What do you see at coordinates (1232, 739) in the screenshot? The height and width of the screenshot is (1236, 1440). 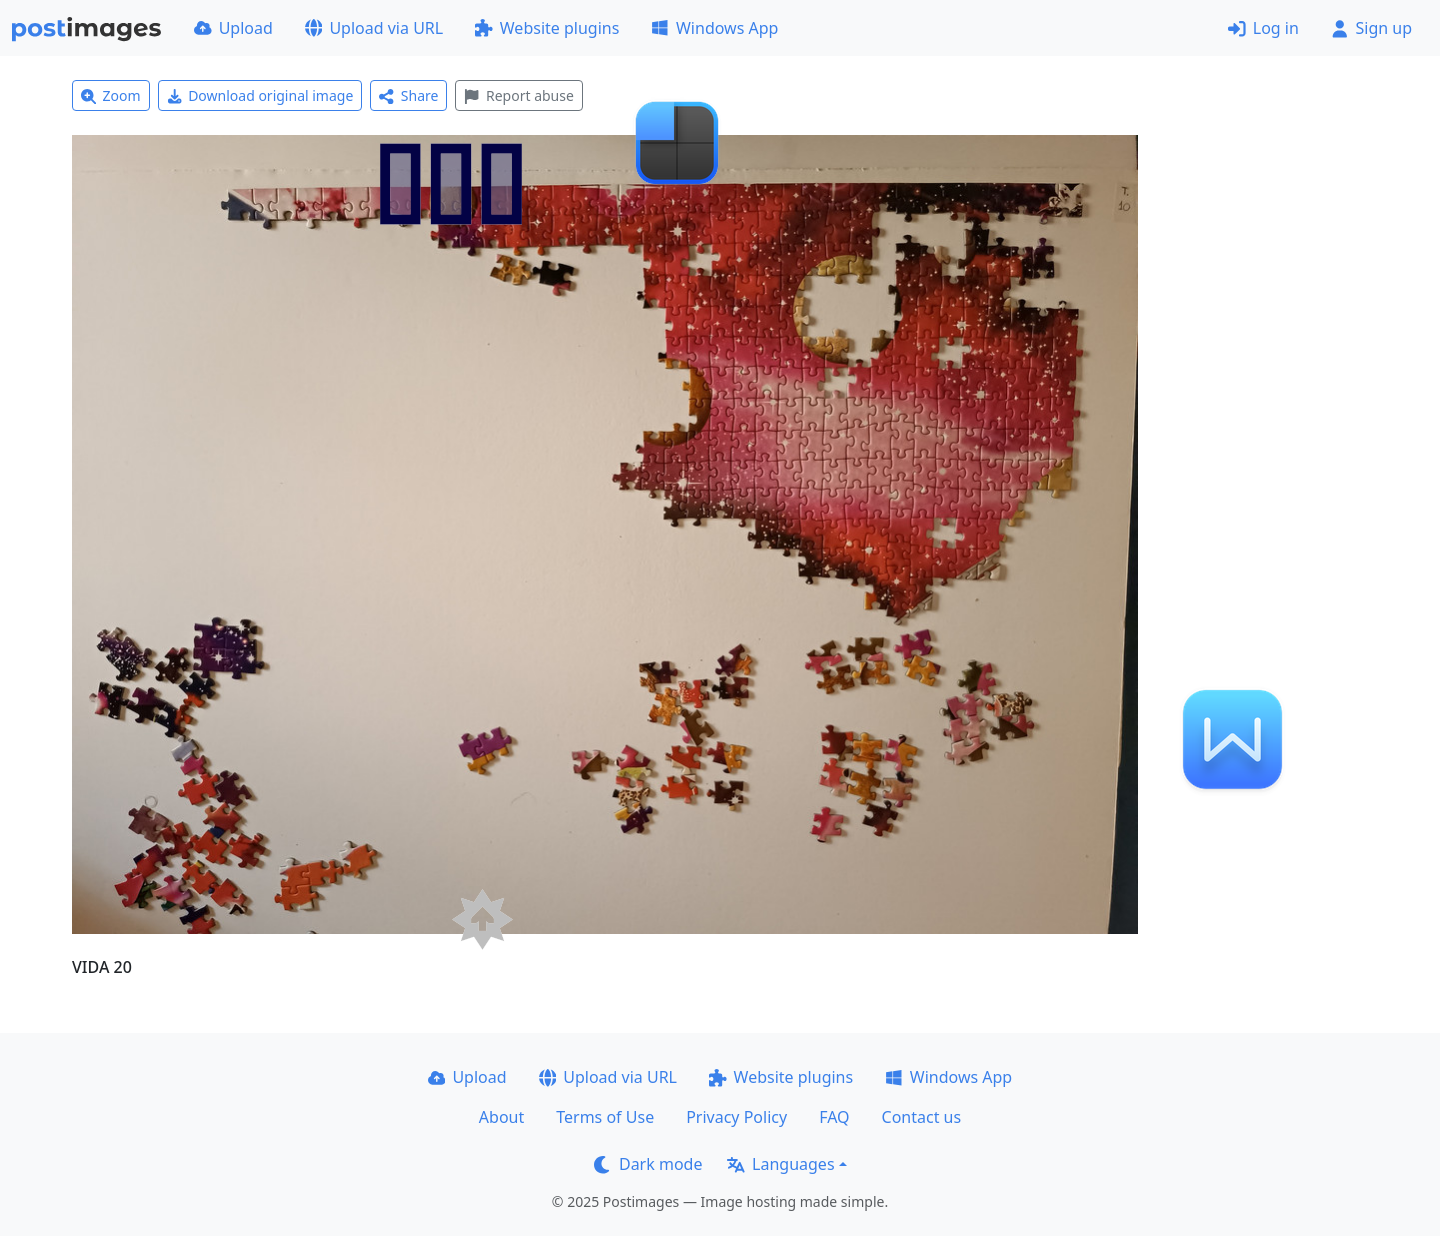 I see `open wps office application` at bounding box center [1232, 739].